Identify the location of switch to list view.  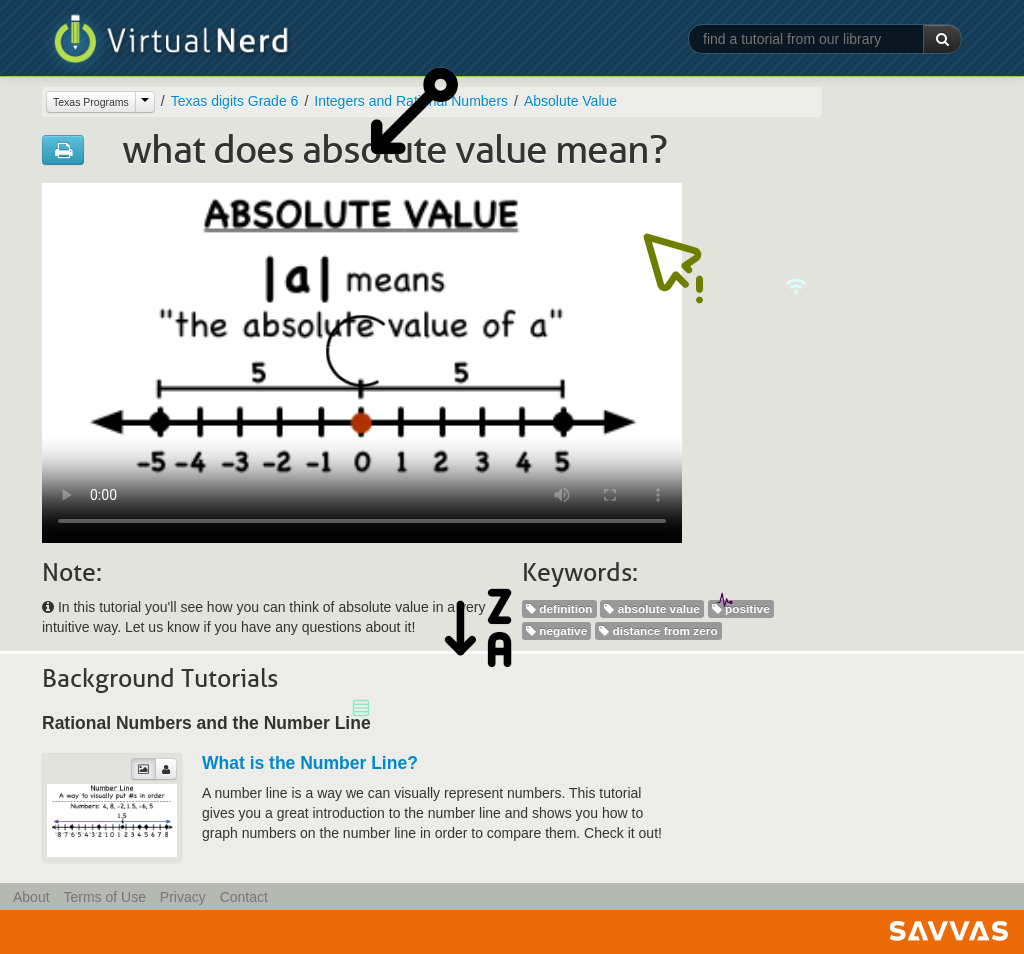
(361, 708).